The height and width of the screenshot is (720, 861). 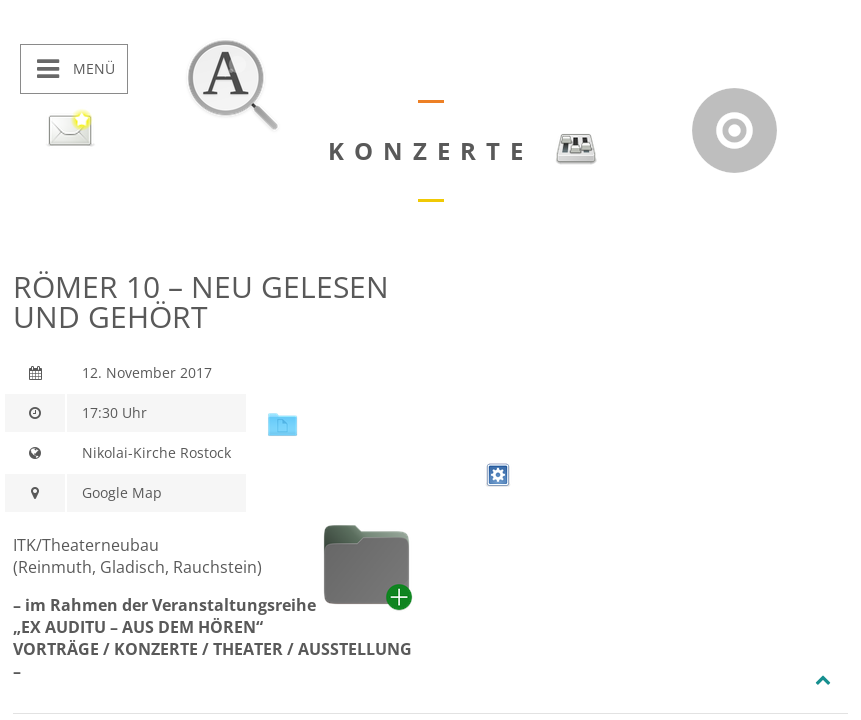 I want to click on search for files by name or content, so click(x=232, y=84).